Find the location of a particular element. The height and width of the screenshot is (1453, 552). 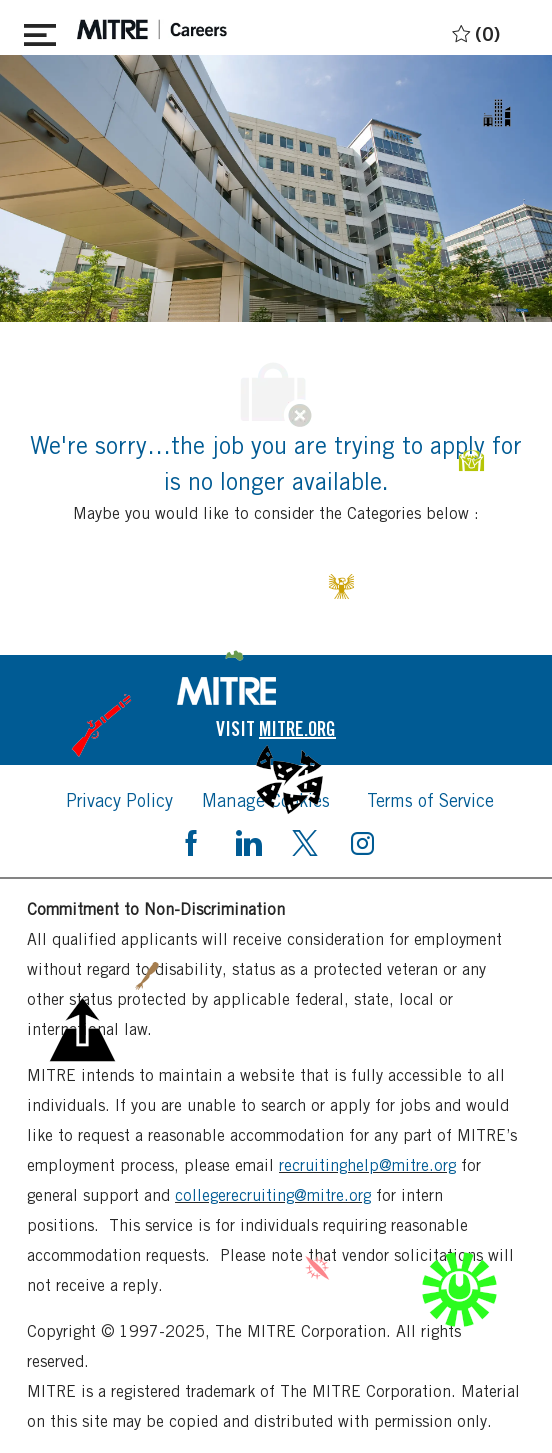

view city or urban location is located at coordinates (497, 113).